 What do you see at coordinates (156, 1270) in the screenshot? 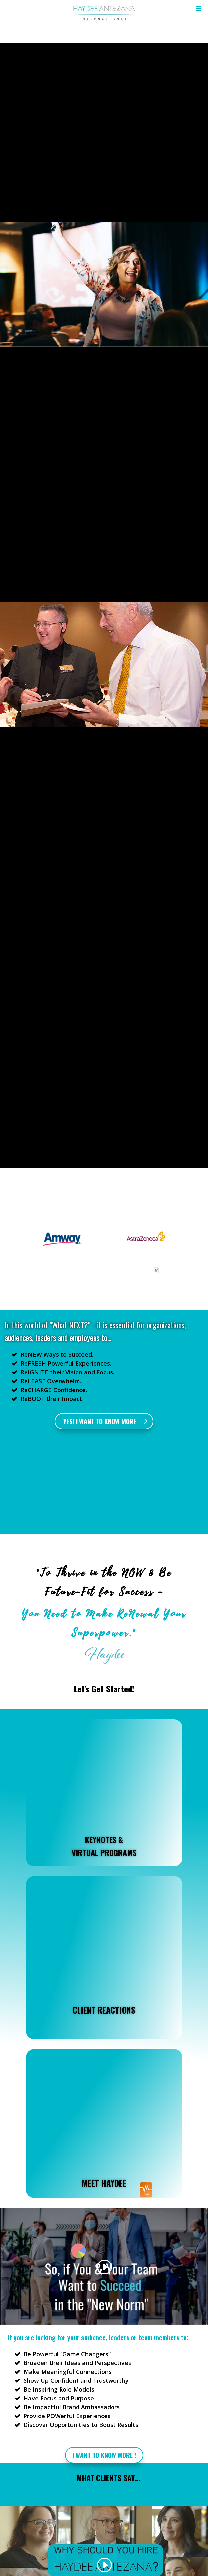
I see `a v programming language source file` at bounding box center [156, 1270].